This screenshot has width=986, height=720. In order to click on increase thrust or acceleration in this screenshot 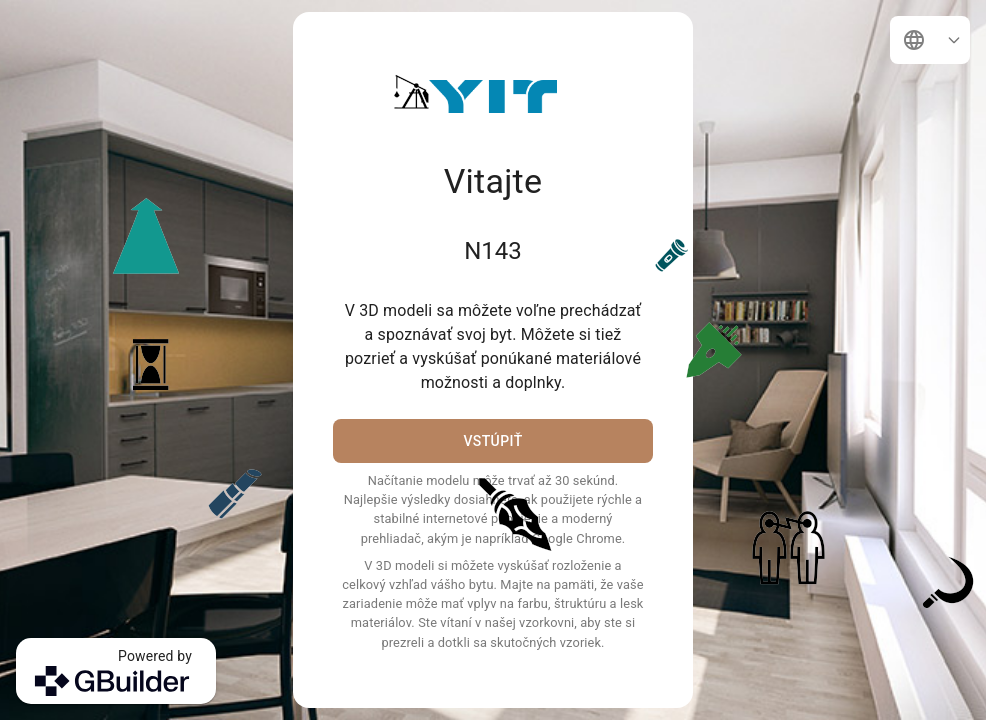, I will do `click(146, 236)`.